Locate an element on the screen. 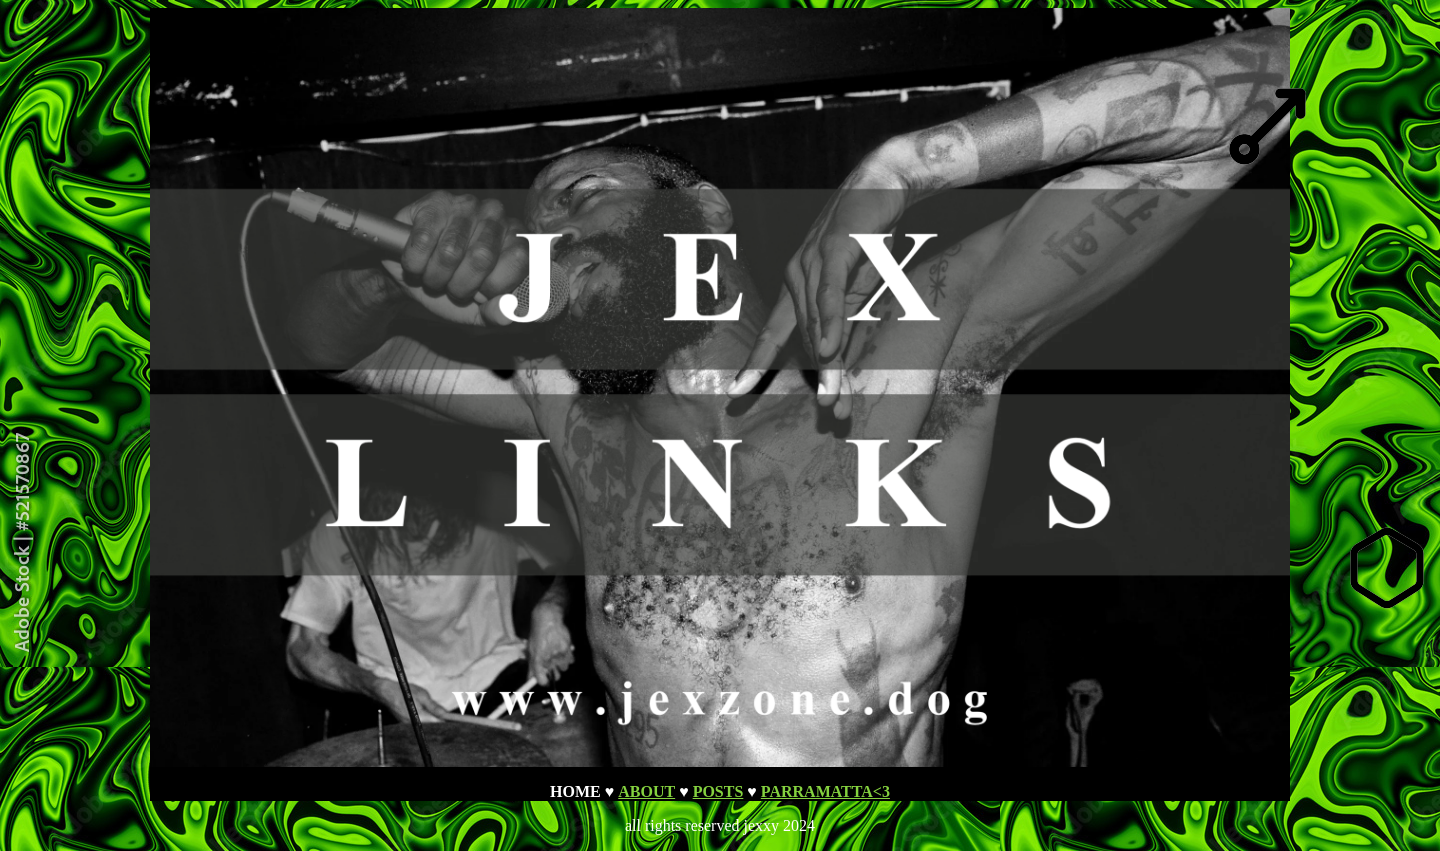 This screenshot has width=1440, height=851. select a hexagonal shape or polygon tool is located at coordinates (1387, 568).